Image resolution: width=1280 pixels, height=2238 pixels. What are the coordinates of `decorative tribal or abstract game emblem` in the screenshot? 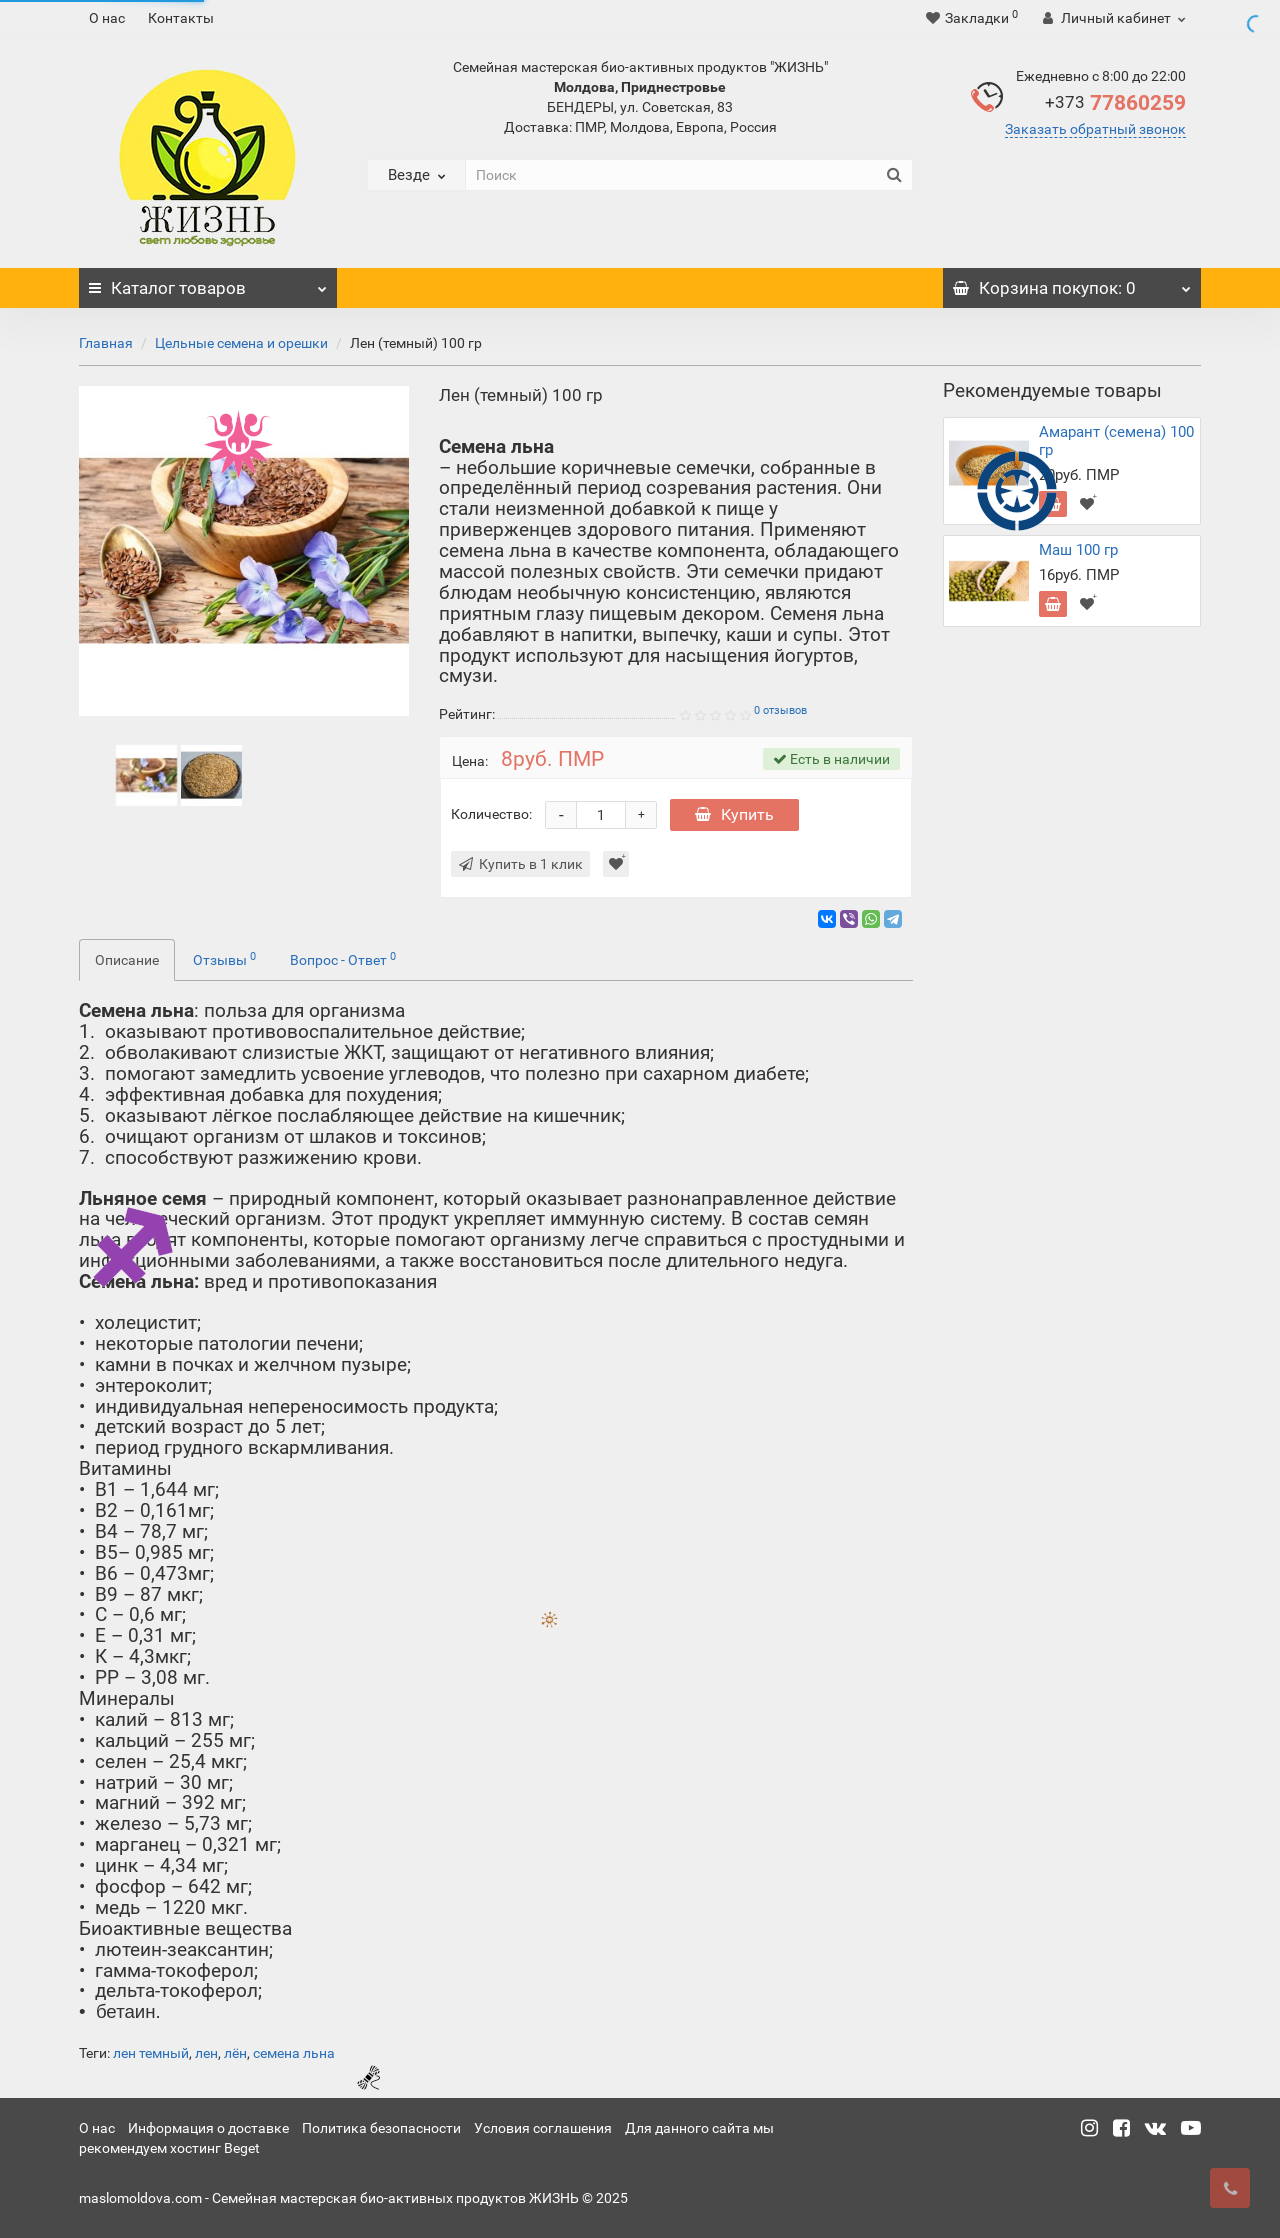 It's located at (238, 444).